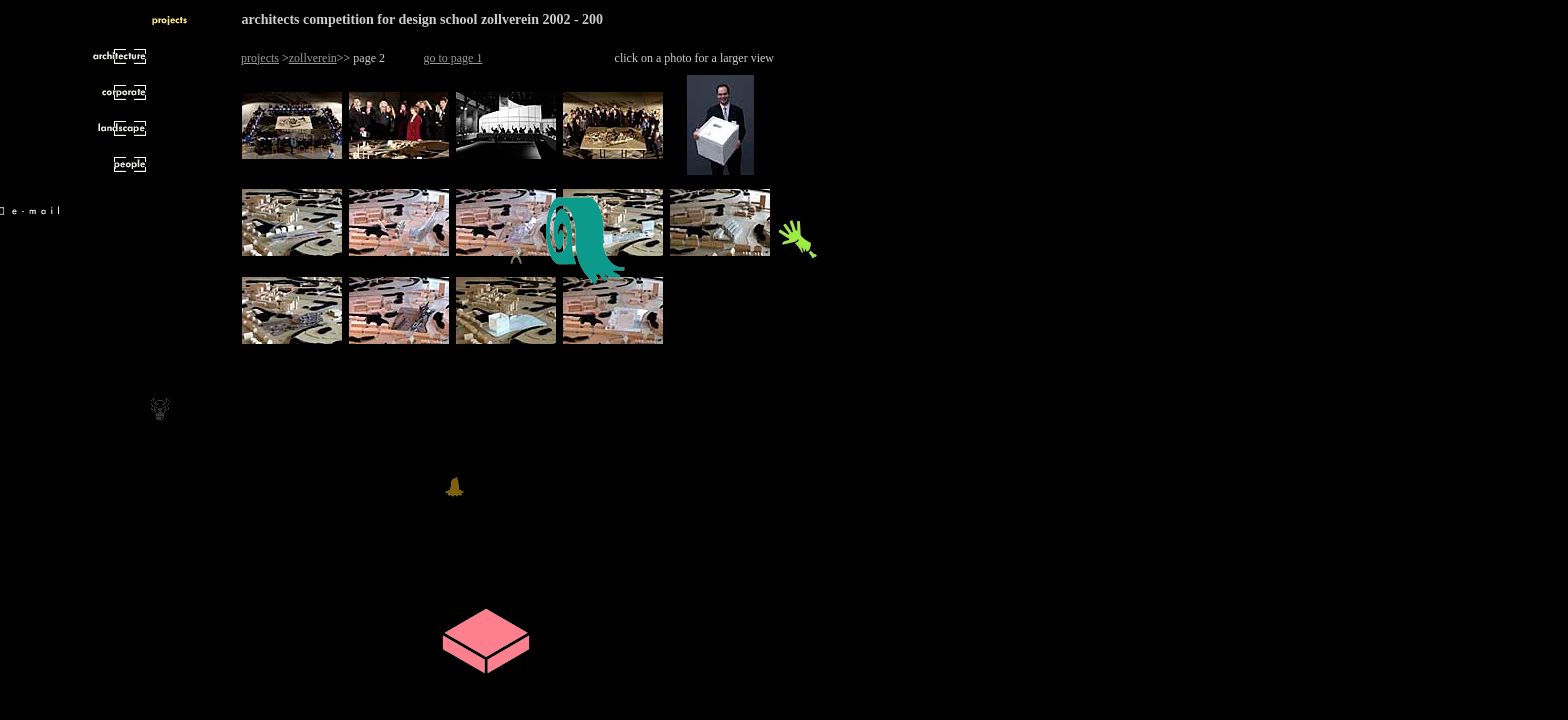  Describe the element at coordinates (160, 409) in the screenshot. I see `select demon or undead character class` at that location.